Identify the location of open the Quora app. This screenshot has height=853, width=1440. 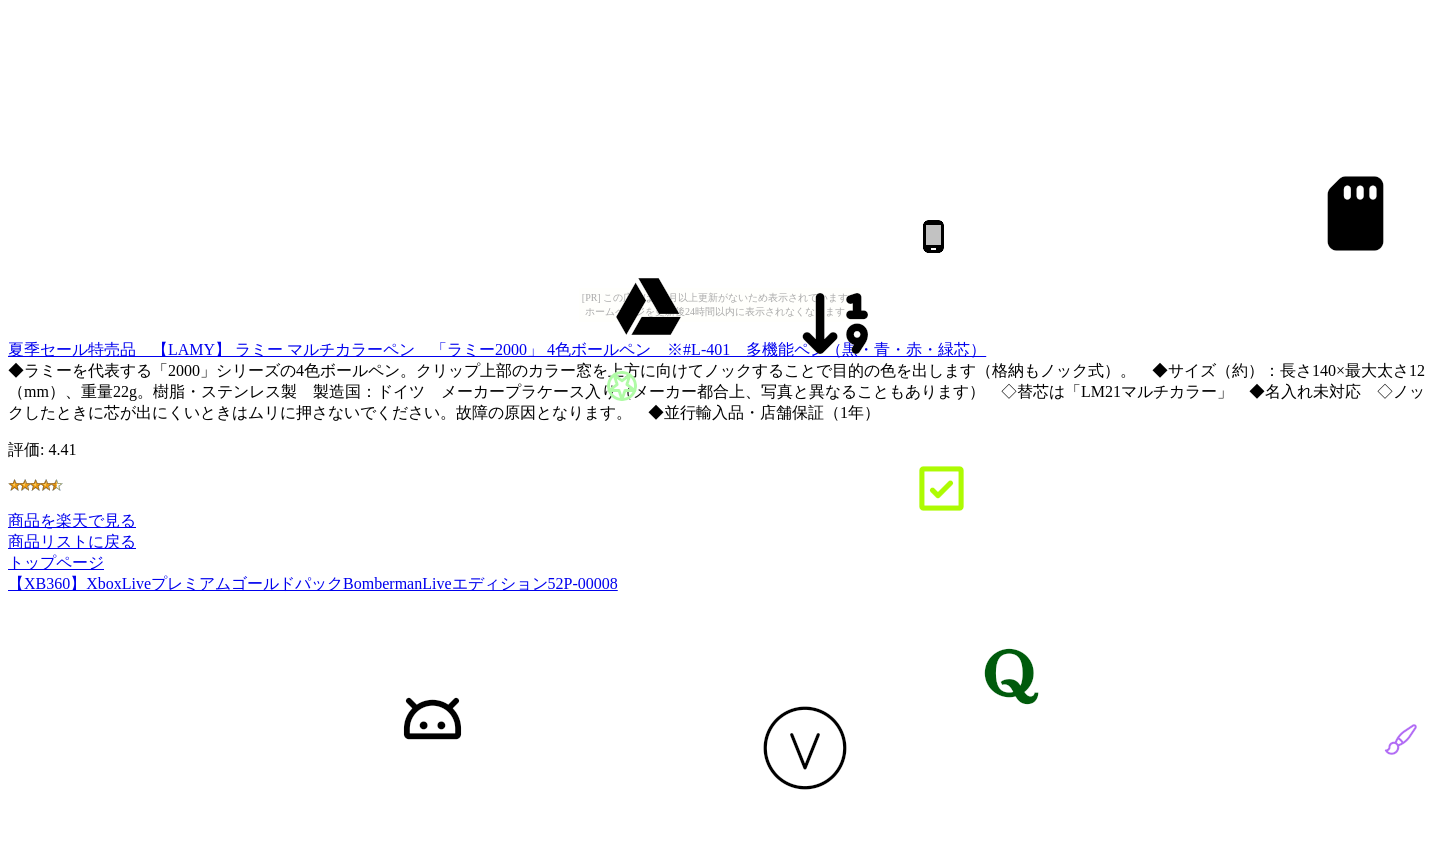
(1011, 676).